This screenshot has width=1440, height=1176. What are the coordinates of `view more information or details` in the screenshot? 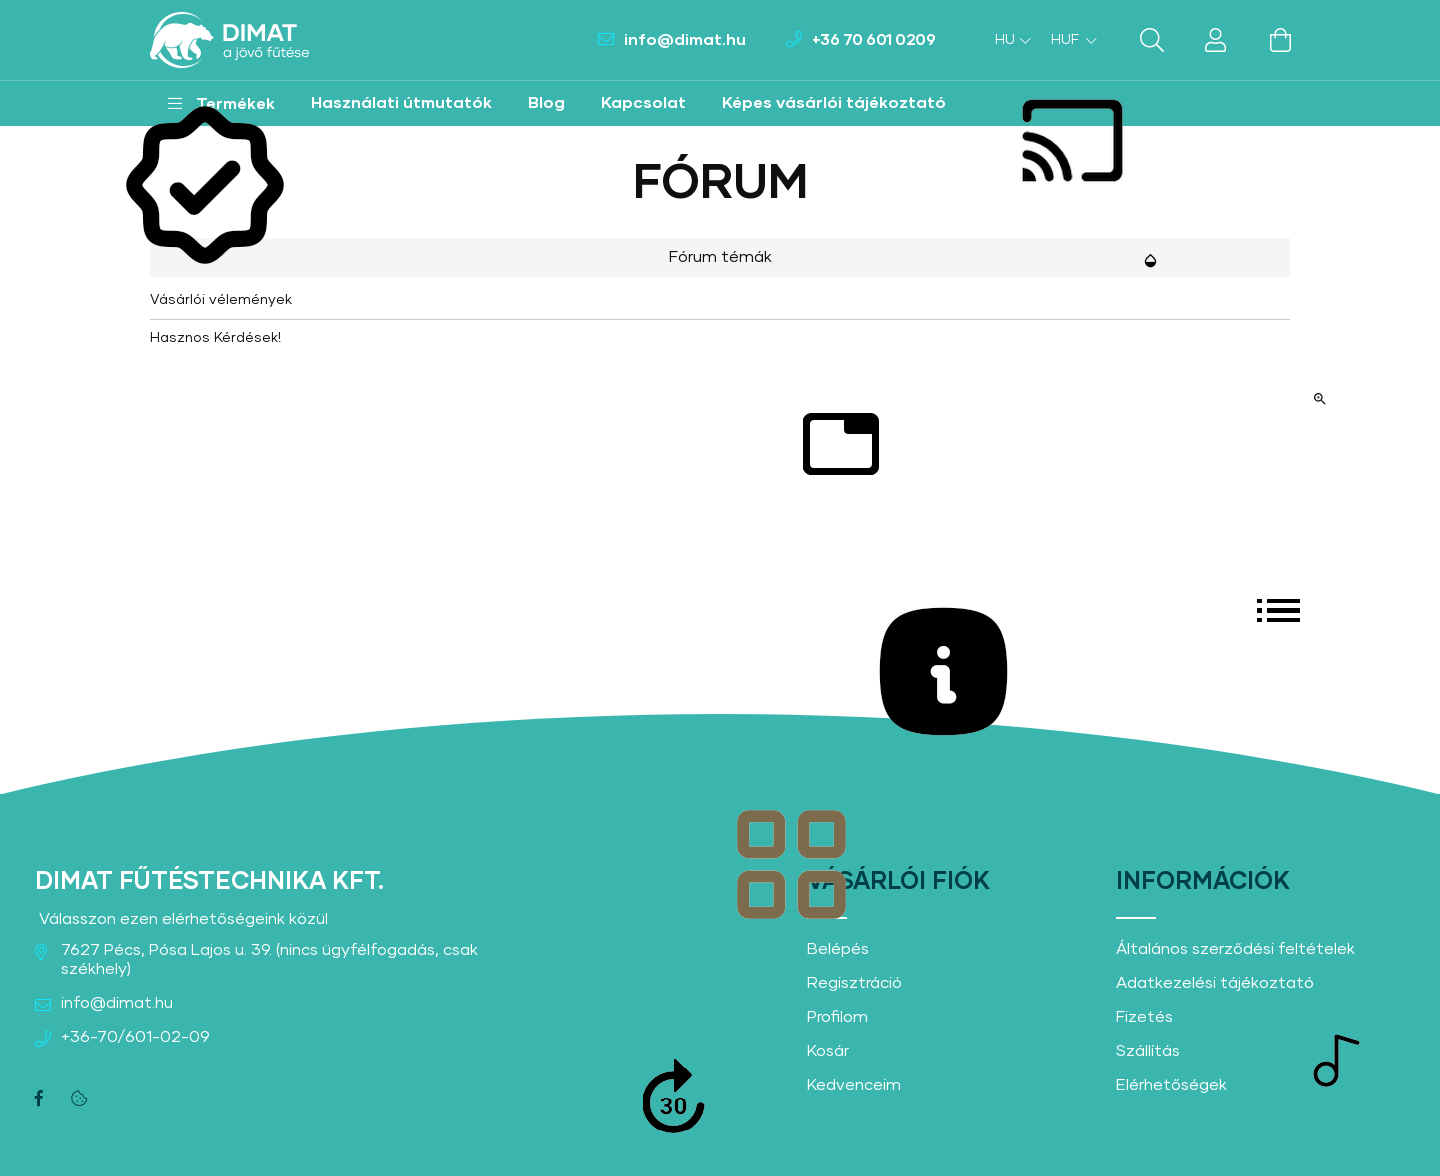 It's located at (943, 671).